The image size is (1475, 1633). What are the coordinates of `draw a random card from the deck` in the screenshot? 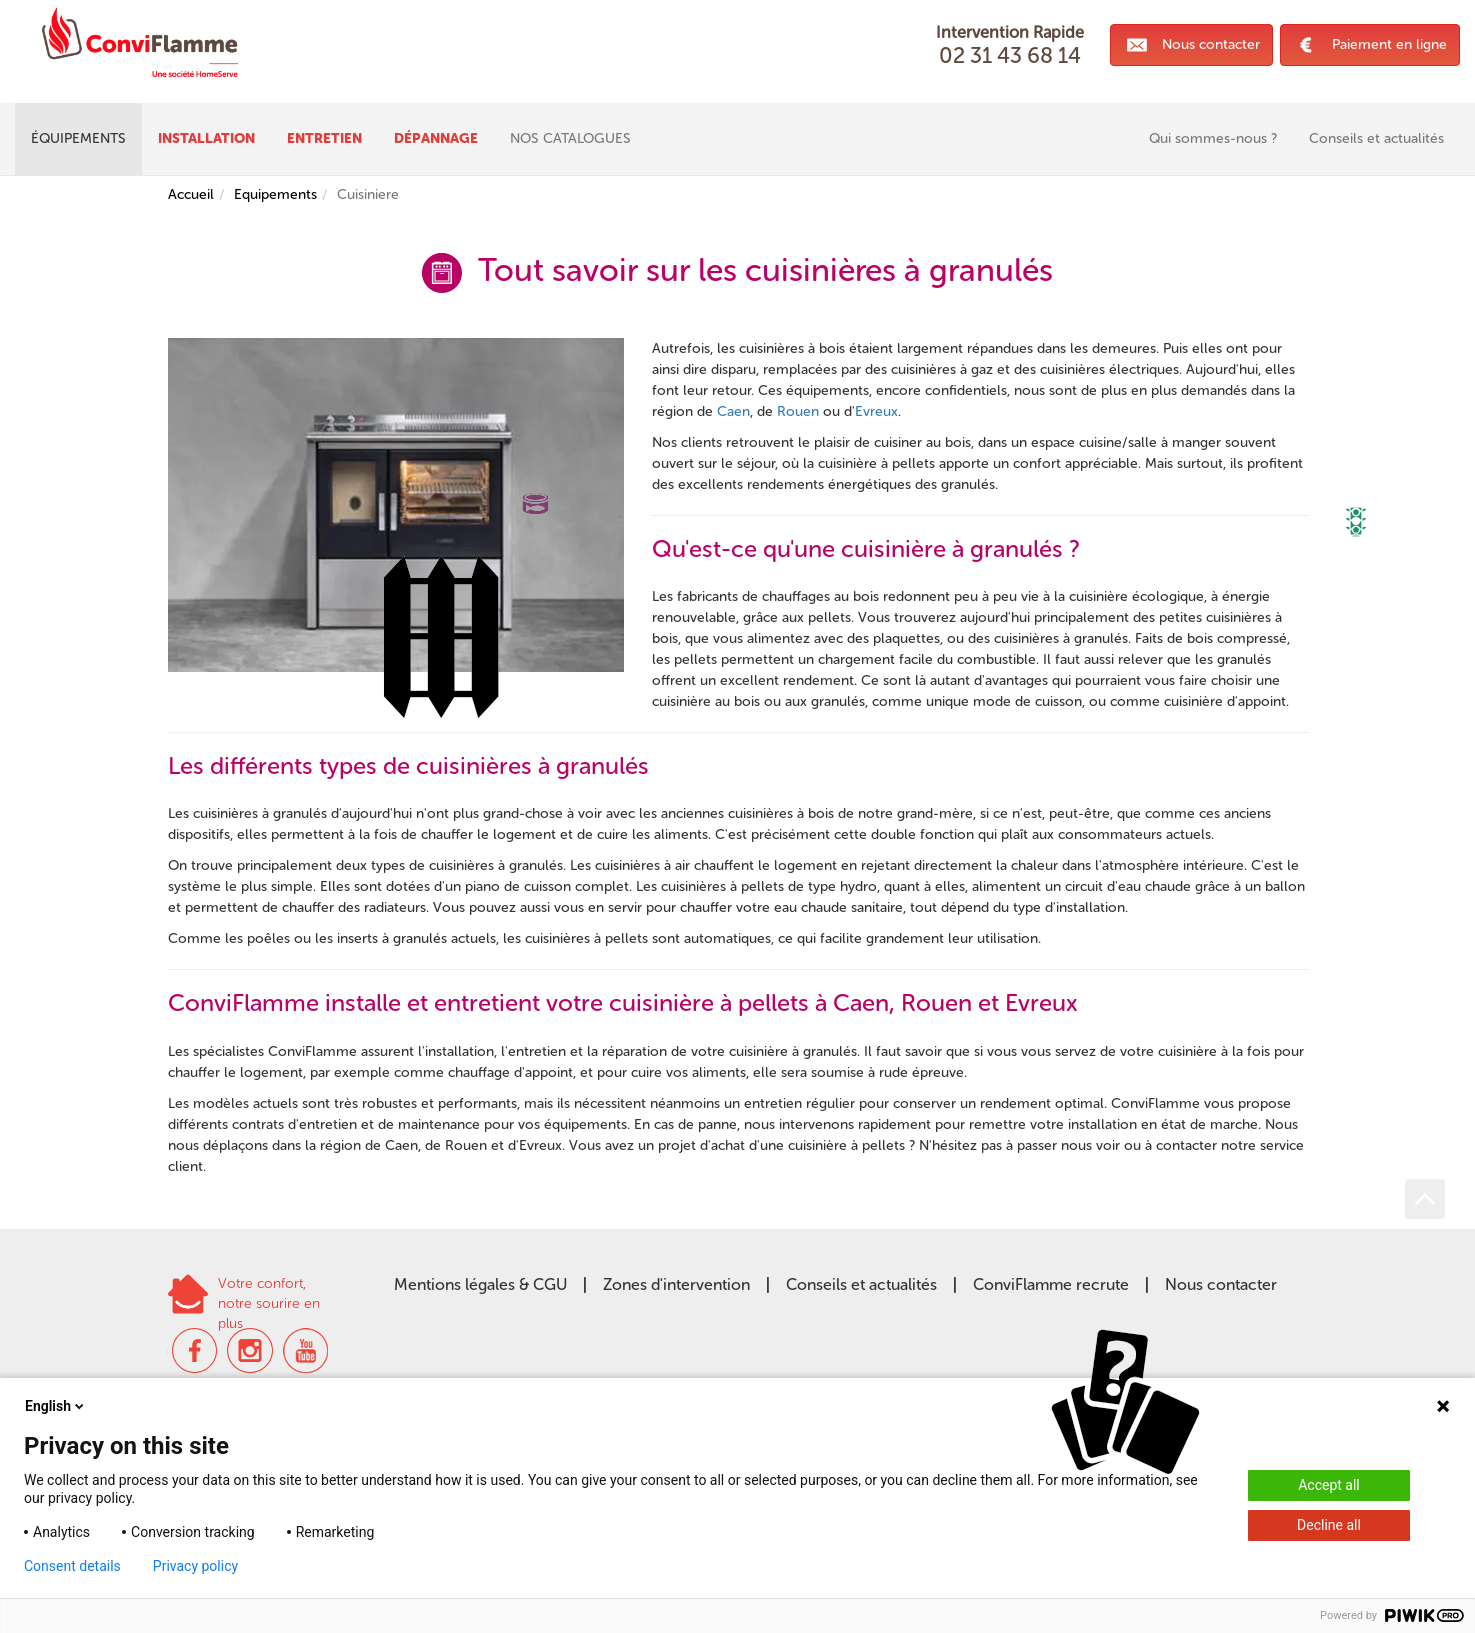 It's located at (1125, 1401).